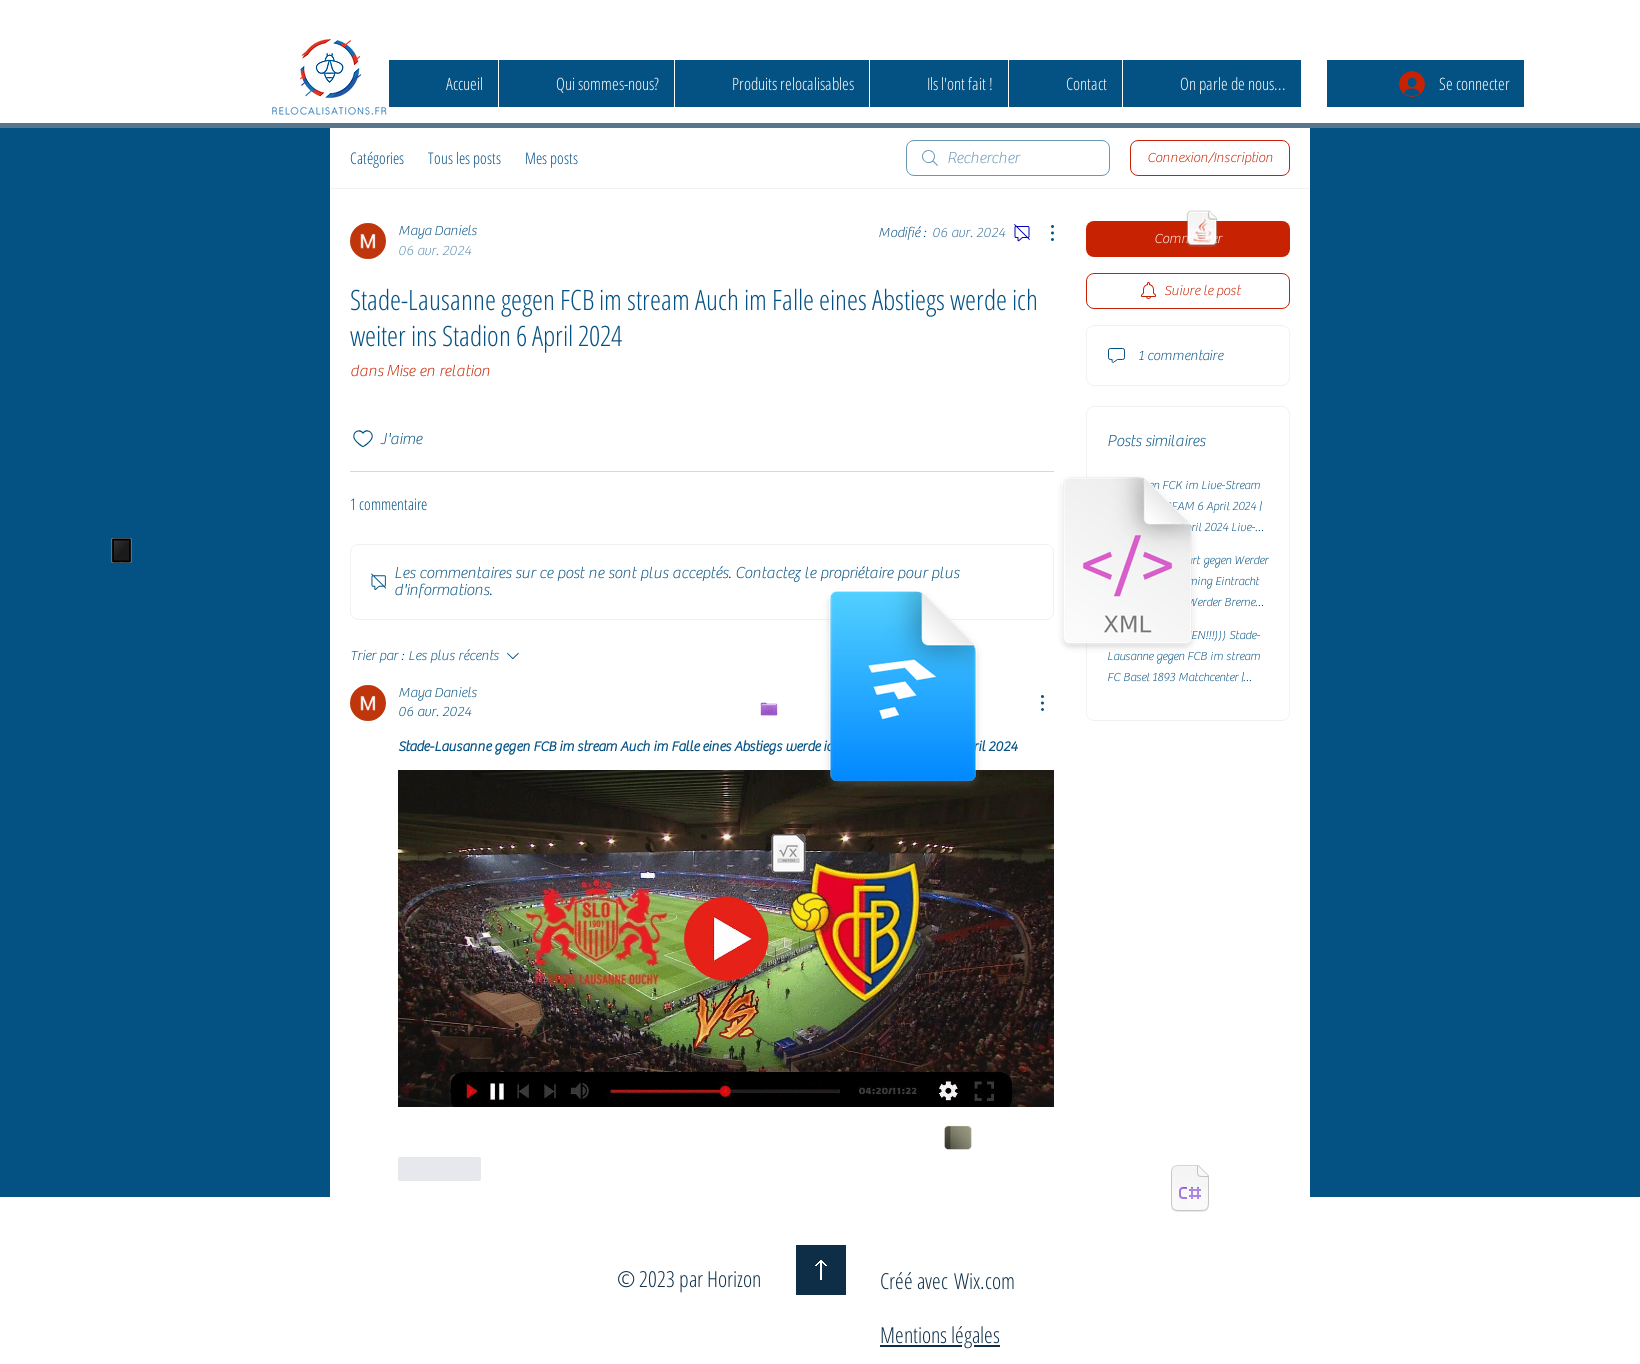  I want to click on a SketchUp file (.skp) in your file system, so click(903, 690).